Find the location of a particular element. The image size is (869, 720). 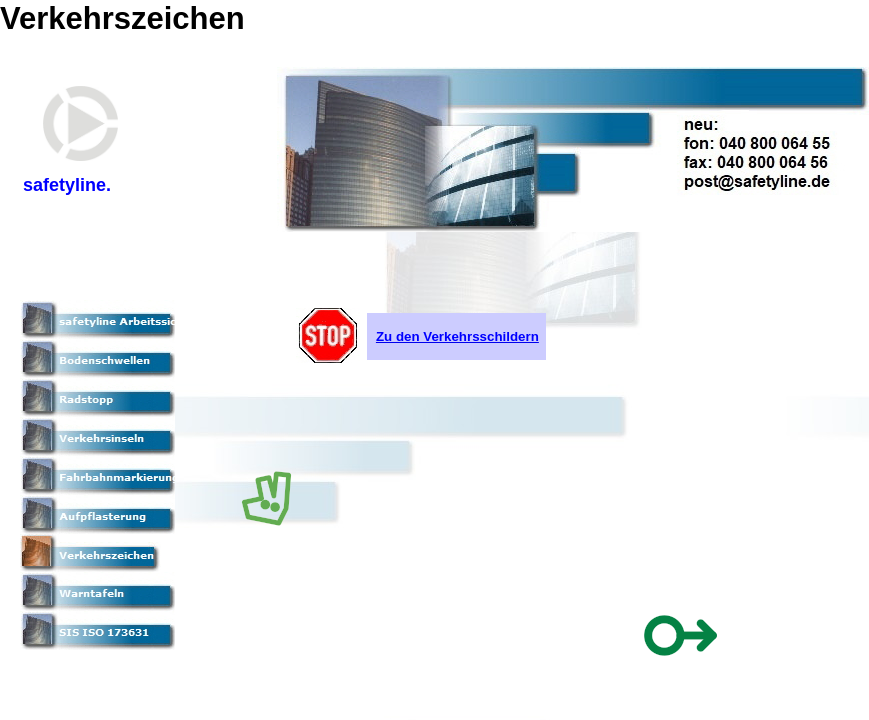

open the Deliveroo food delivery app is located at coordinates (266, 498).